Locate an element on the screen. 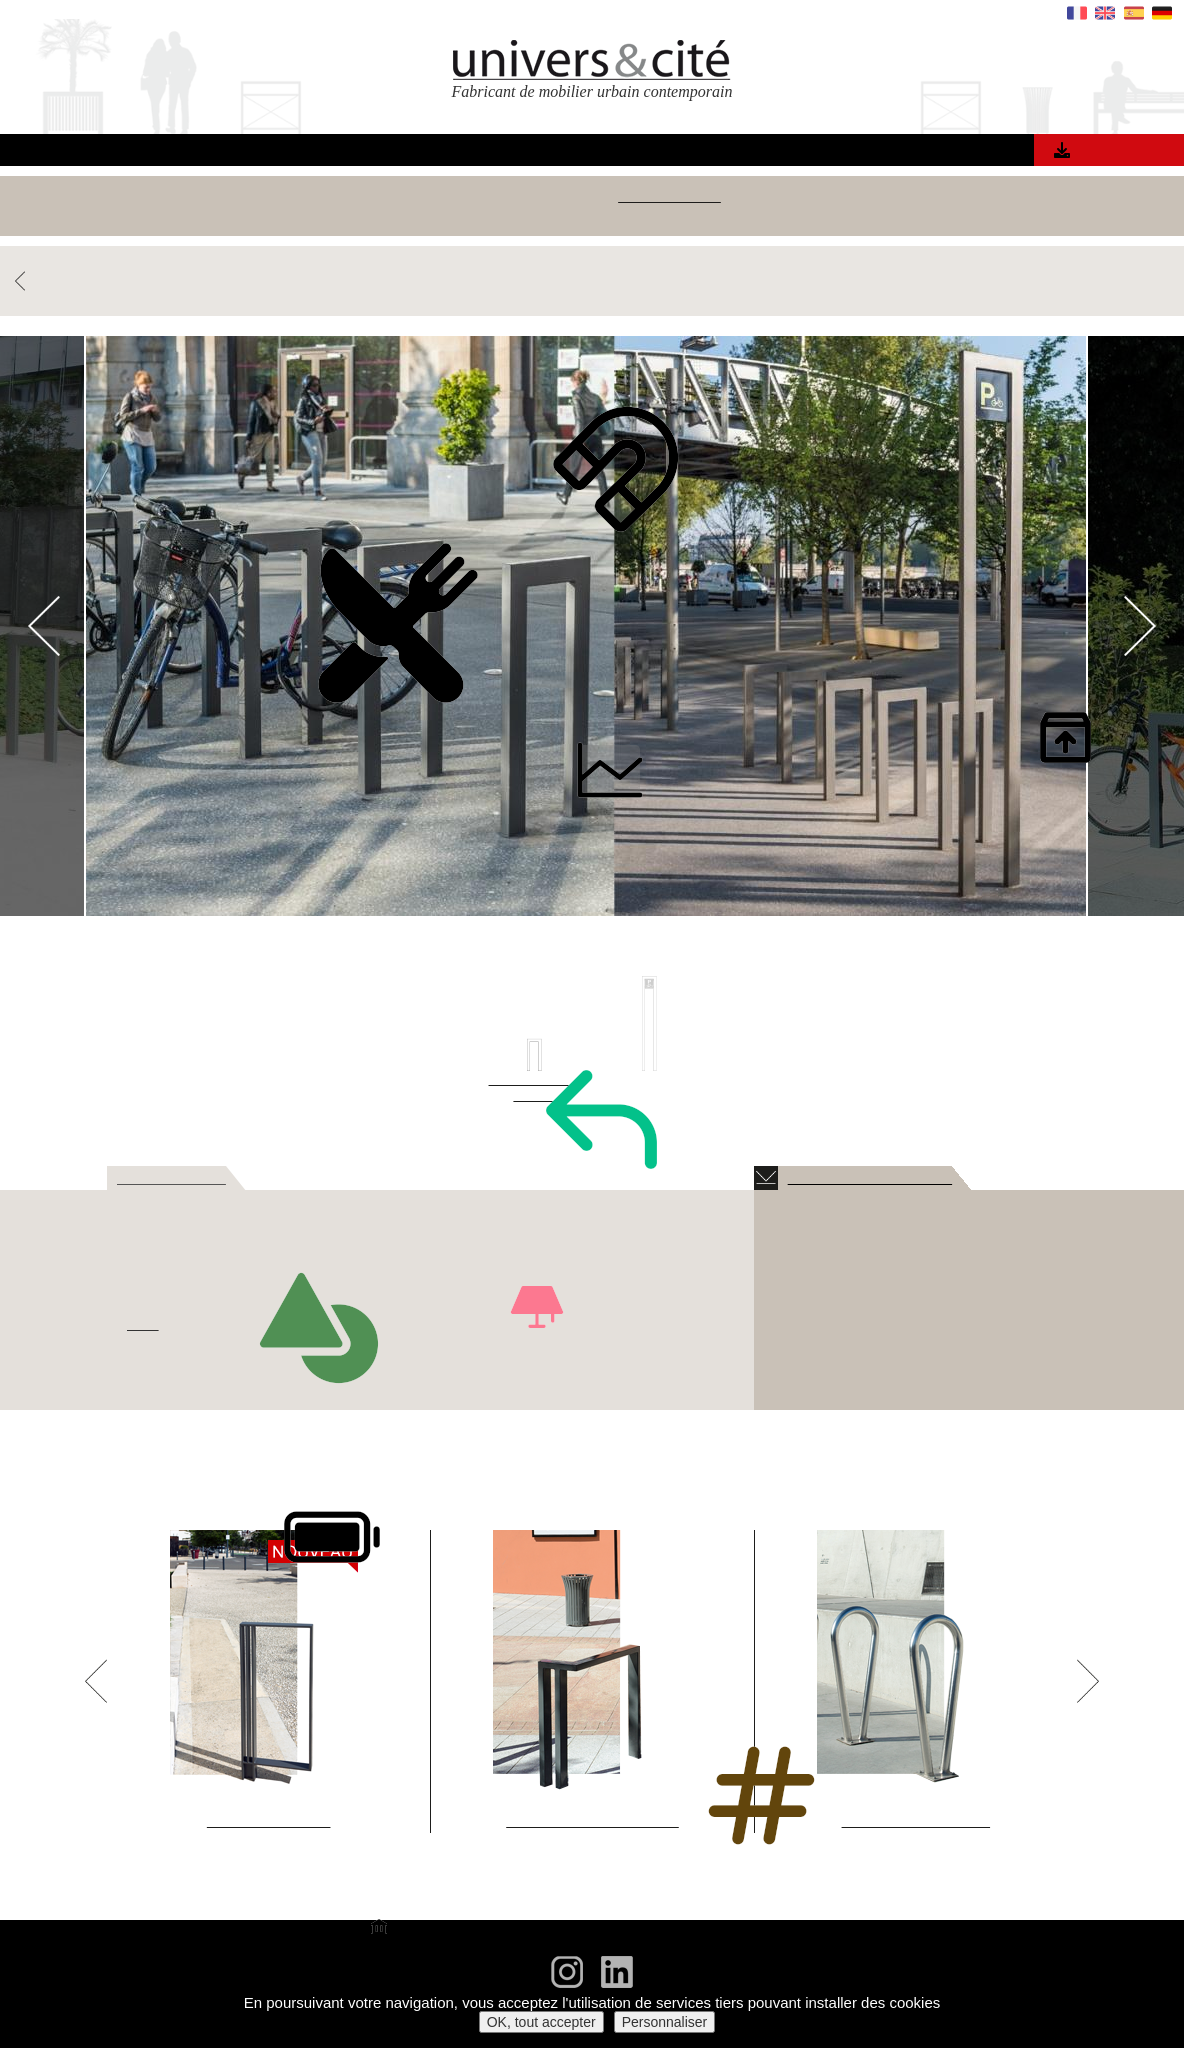 The height and width of the screenshot is (2048, 1184). upload or export a package is located at coordinates (1065, 737).